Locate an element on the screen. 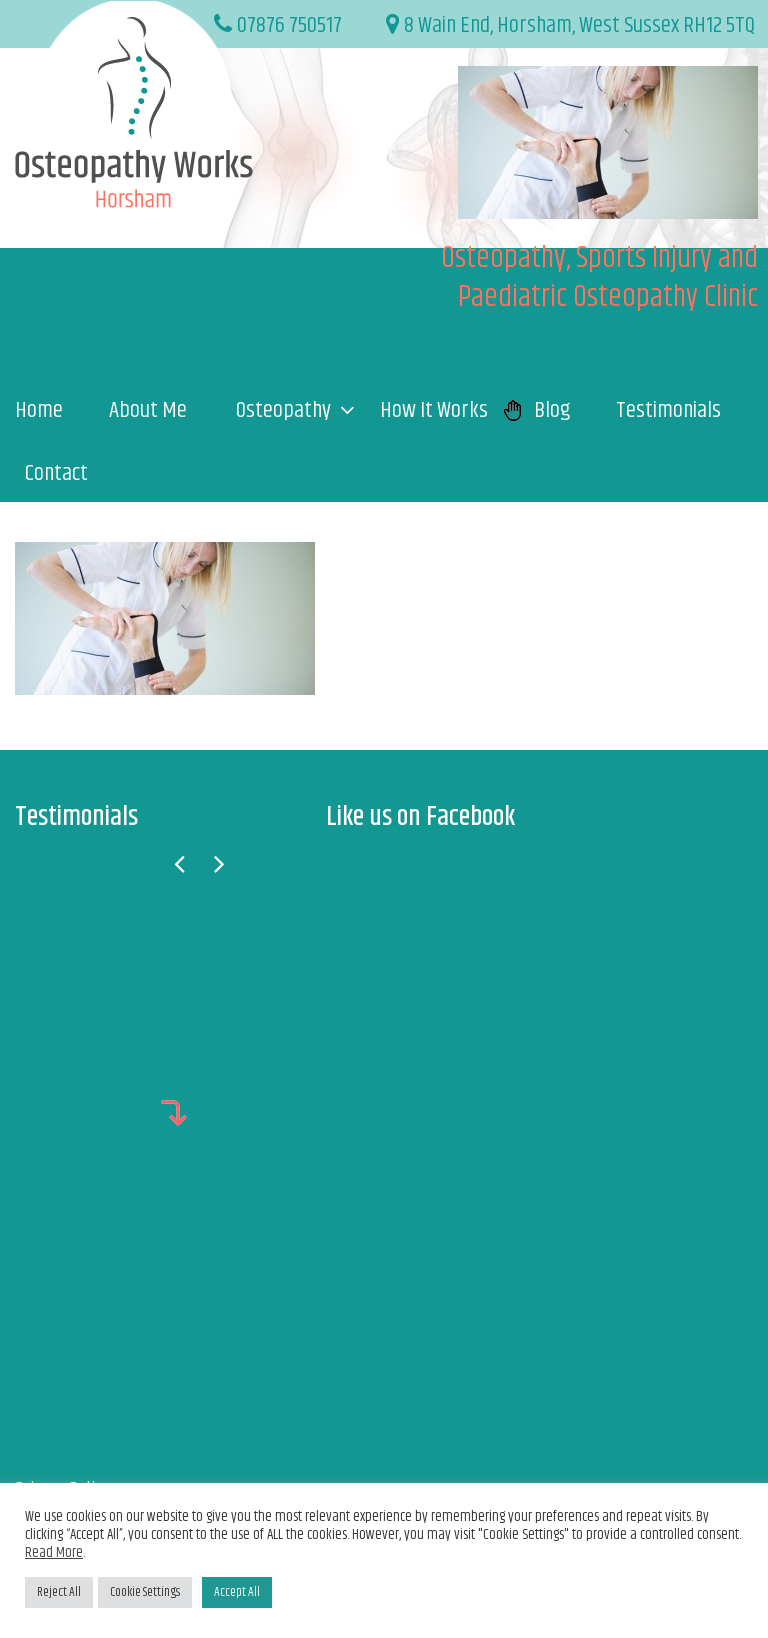  stop or halt an action is located at coordinates (512, 410).